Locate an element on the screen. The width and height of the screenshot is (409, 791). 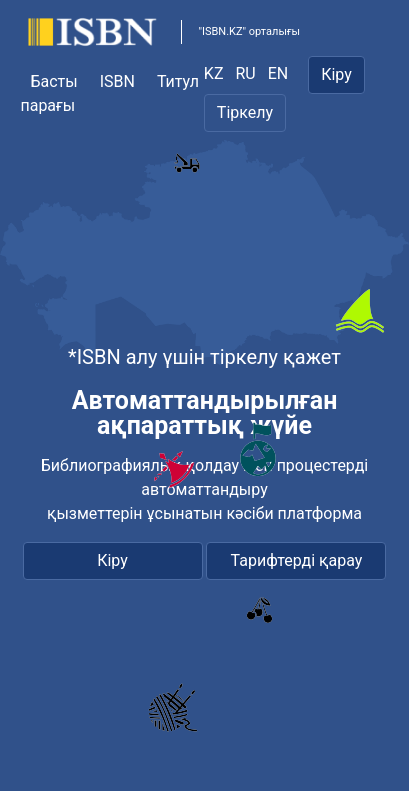
indicates bonus or reward in a game is located at coordinates (259, 609).